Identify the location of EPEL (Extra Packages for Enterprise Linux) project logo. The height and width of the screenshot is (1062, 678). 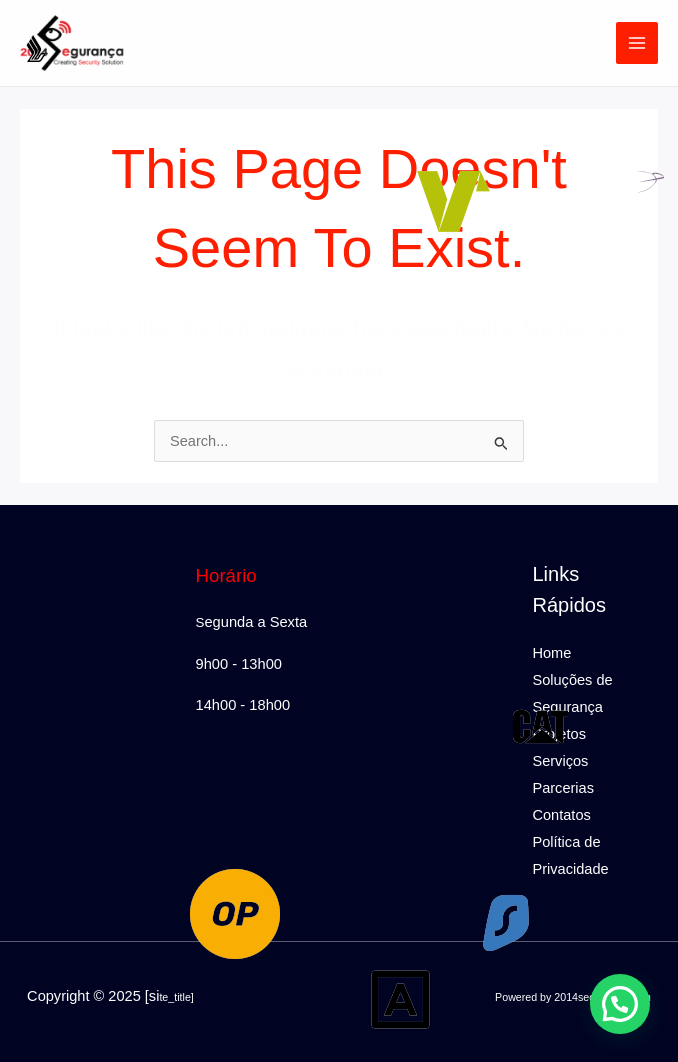
(651, 182).